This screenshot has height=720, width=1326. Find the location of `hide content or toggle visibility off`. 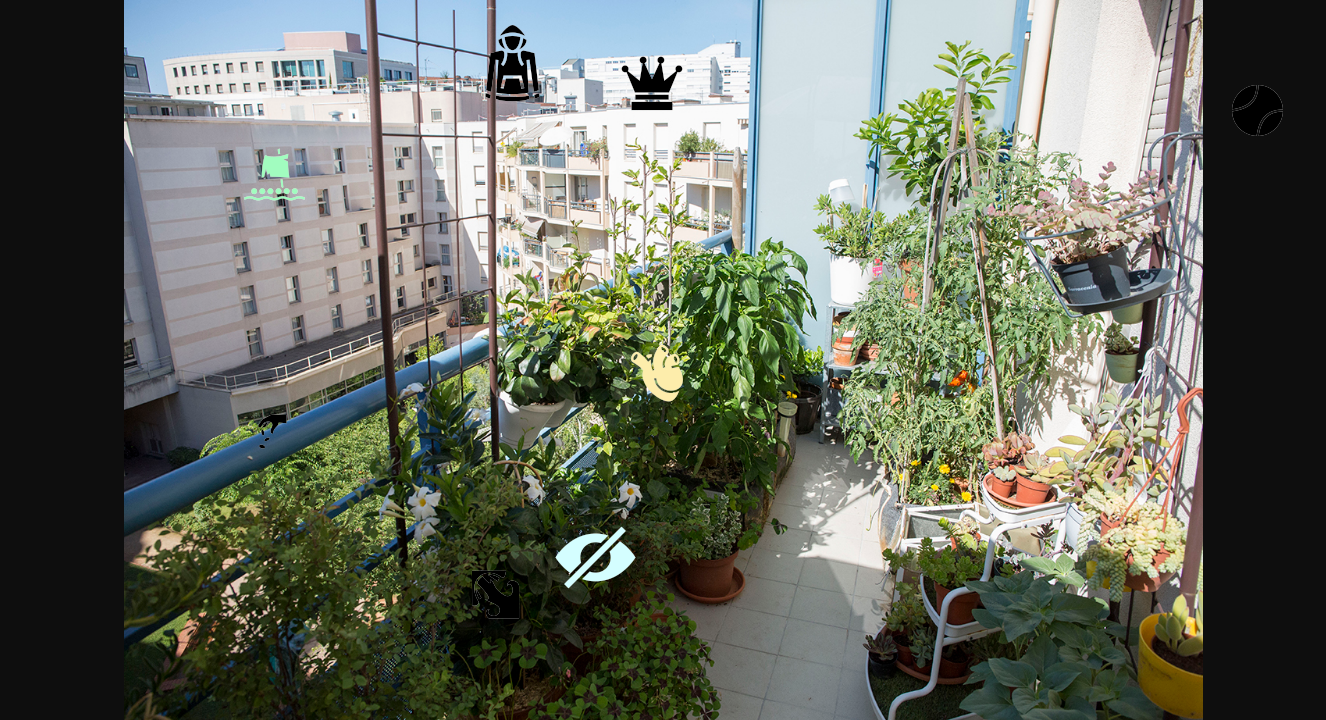

hide content or toggle visibility off is located at coordinates (595, 557).